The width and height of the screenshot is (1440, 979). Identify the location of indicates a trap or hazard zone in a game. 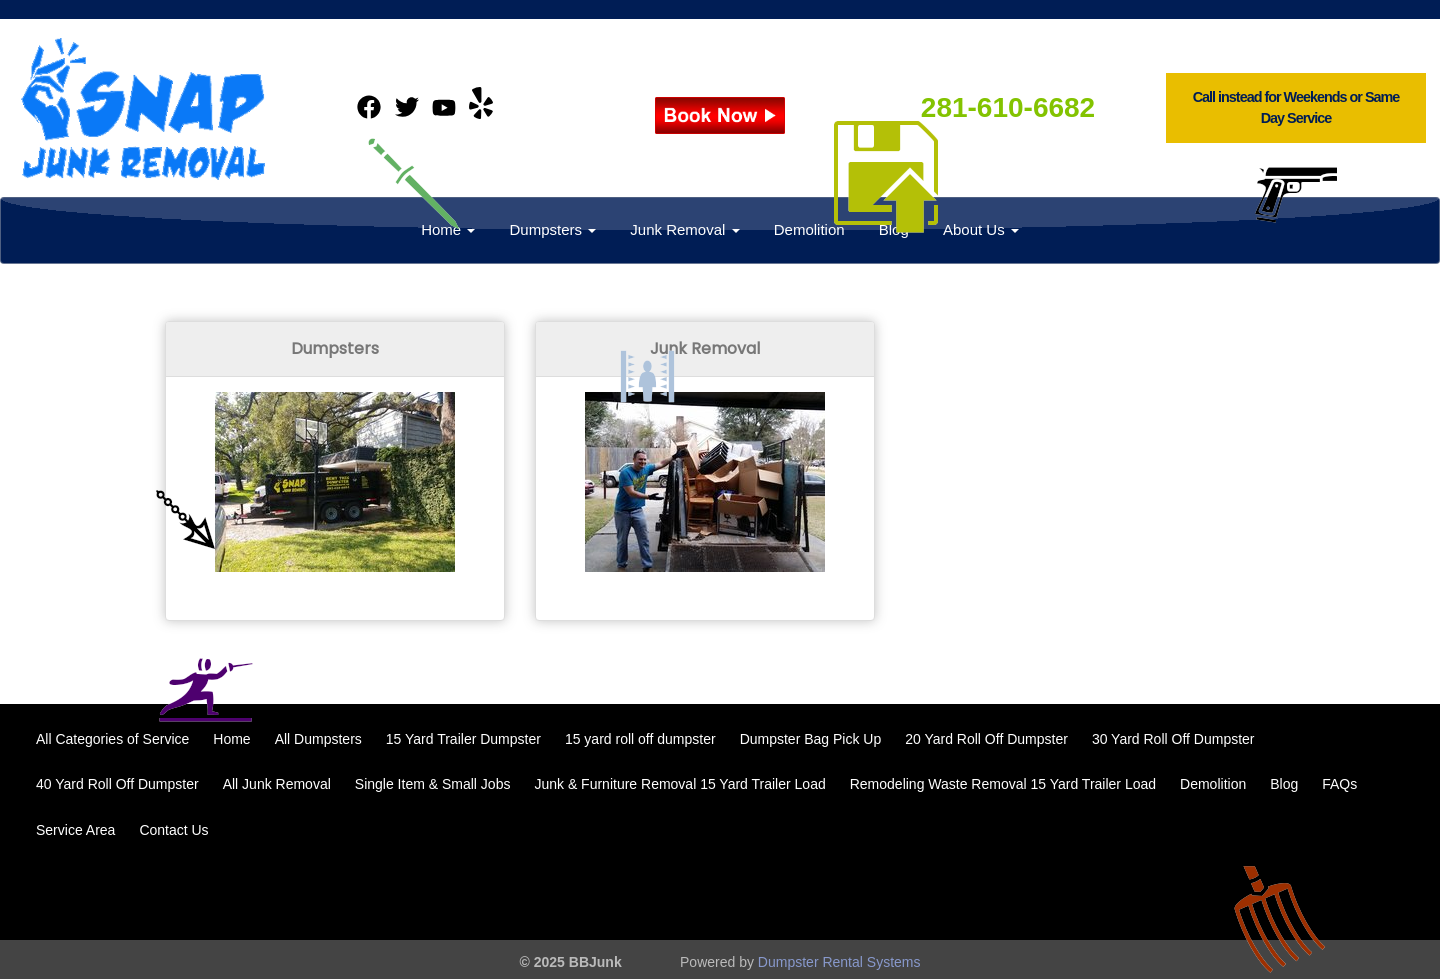
(647, 375).